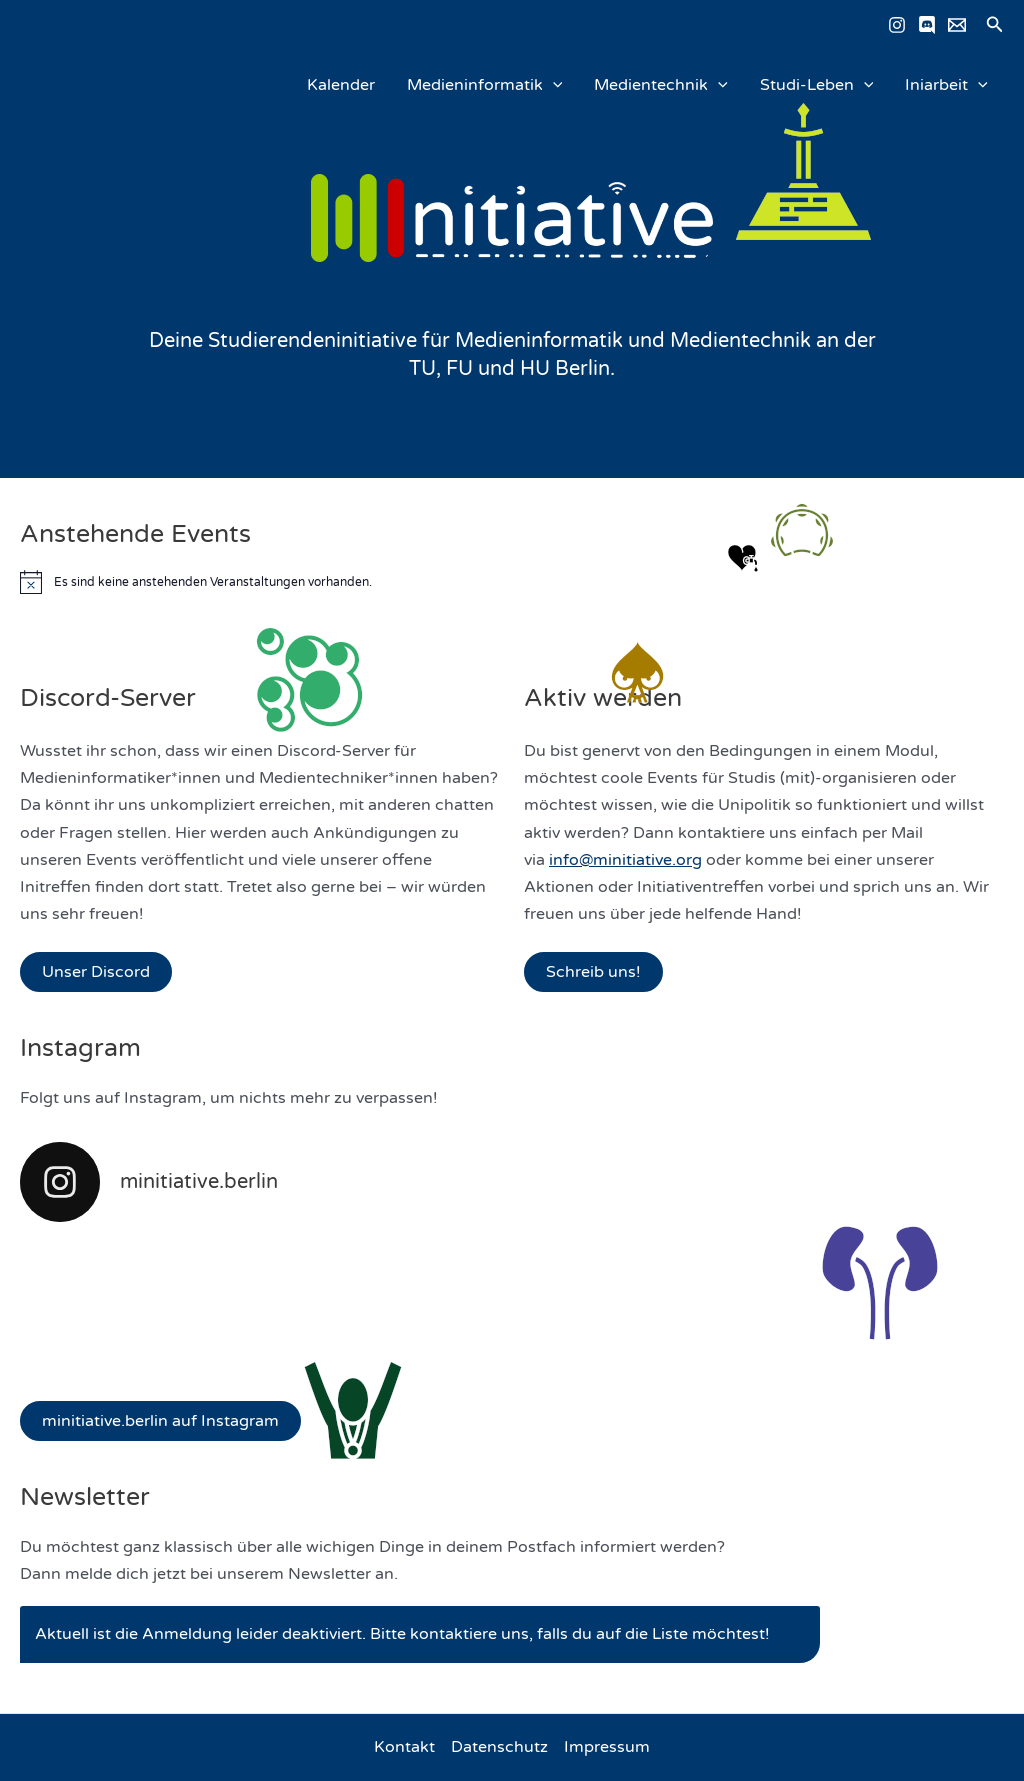  Describe the element at coordinates (309, 679) in the screenshot. I see `indicates a bubbling or processing animation` at that location.